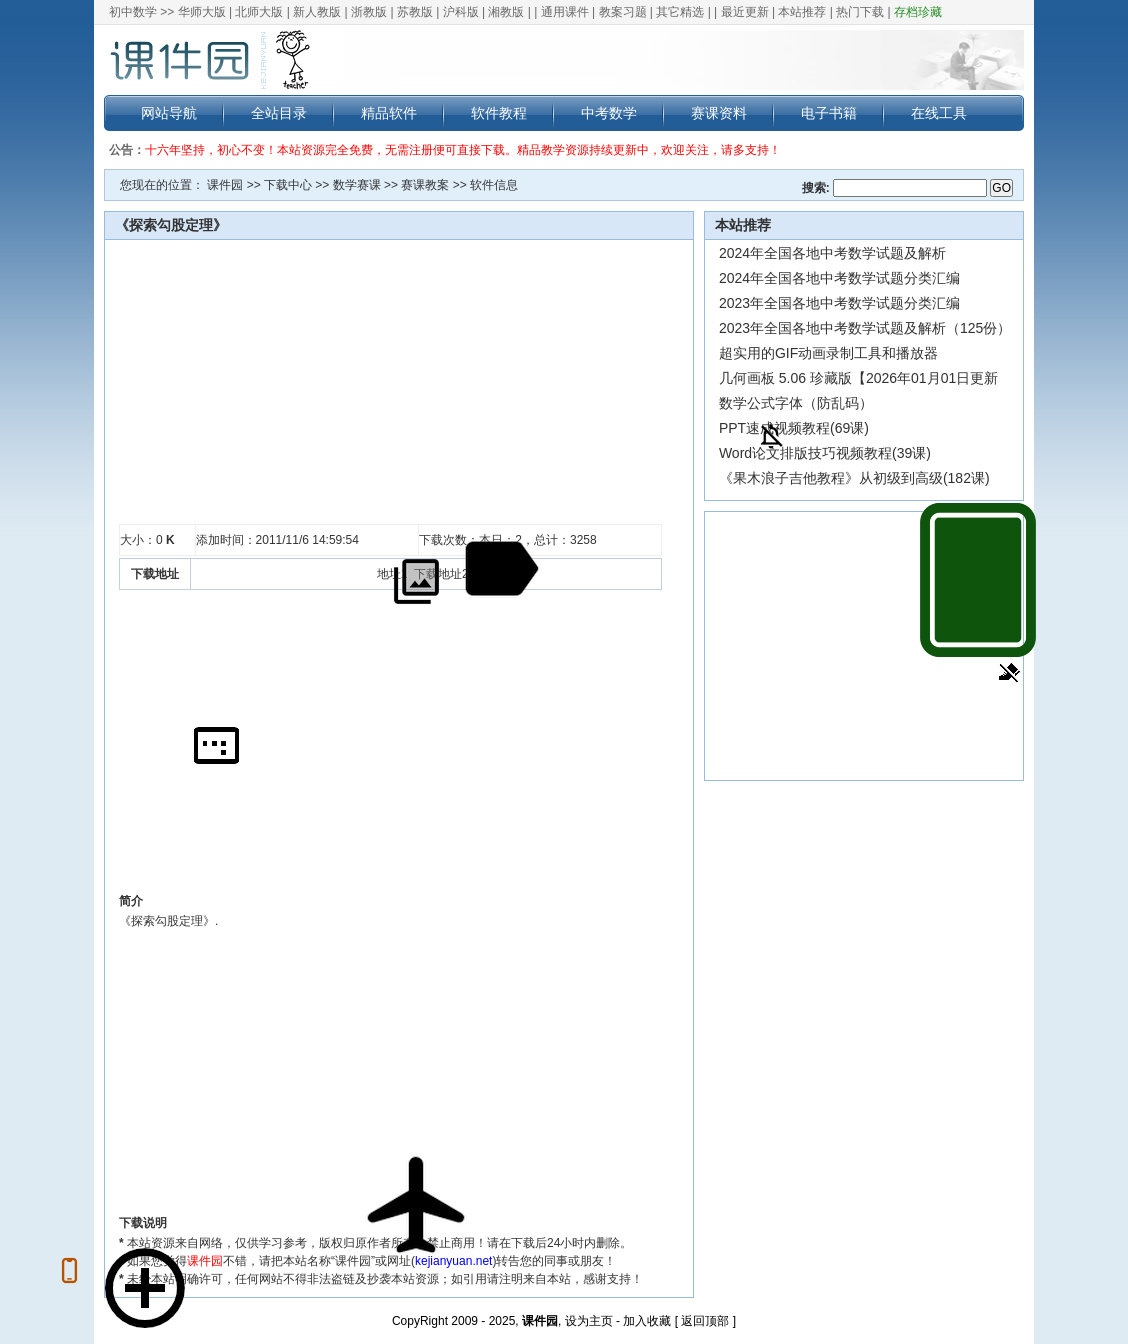 This screenshot has height=1344, width=1128. Describe the element at coordinates (1009, 672) in the screenshot. I see `indicates a restricted area where walking is prohibited` at that location.